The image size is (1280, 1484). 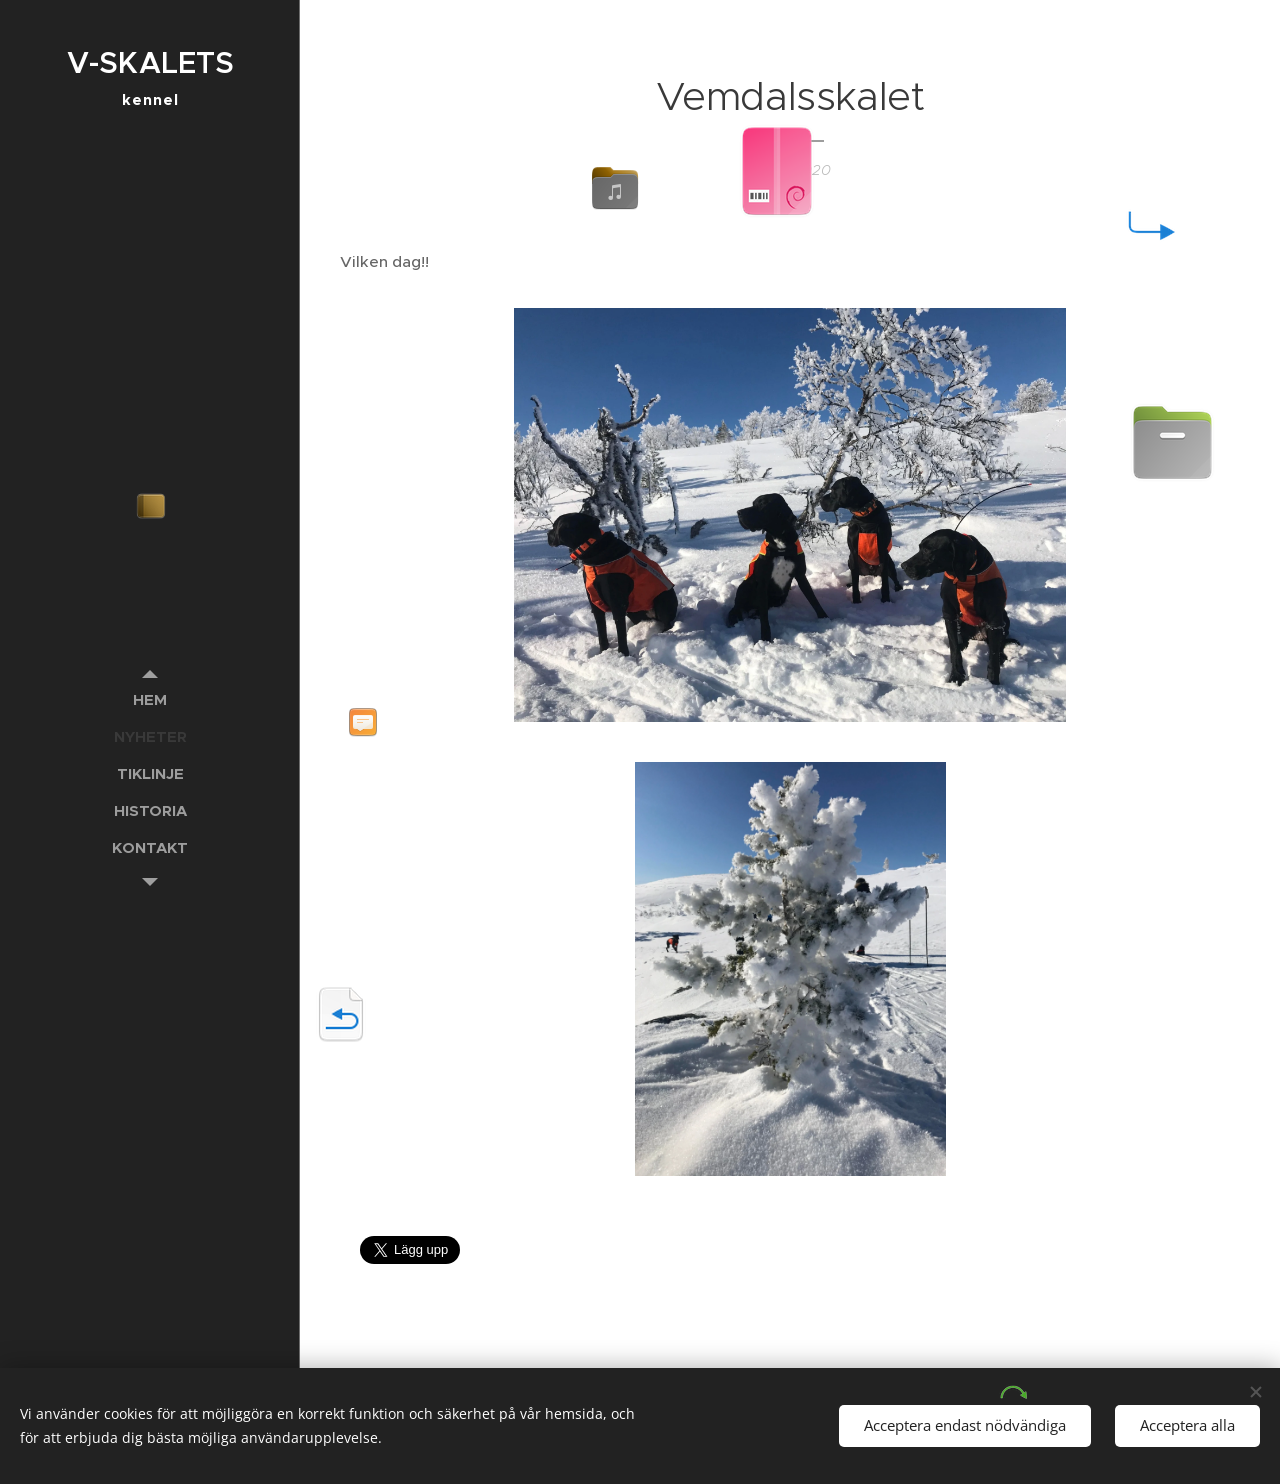 What do you see at coordinates (1013, 1392) in the screenshot?
I see `redo the last undone action` at bounding box center [1013, 1392].